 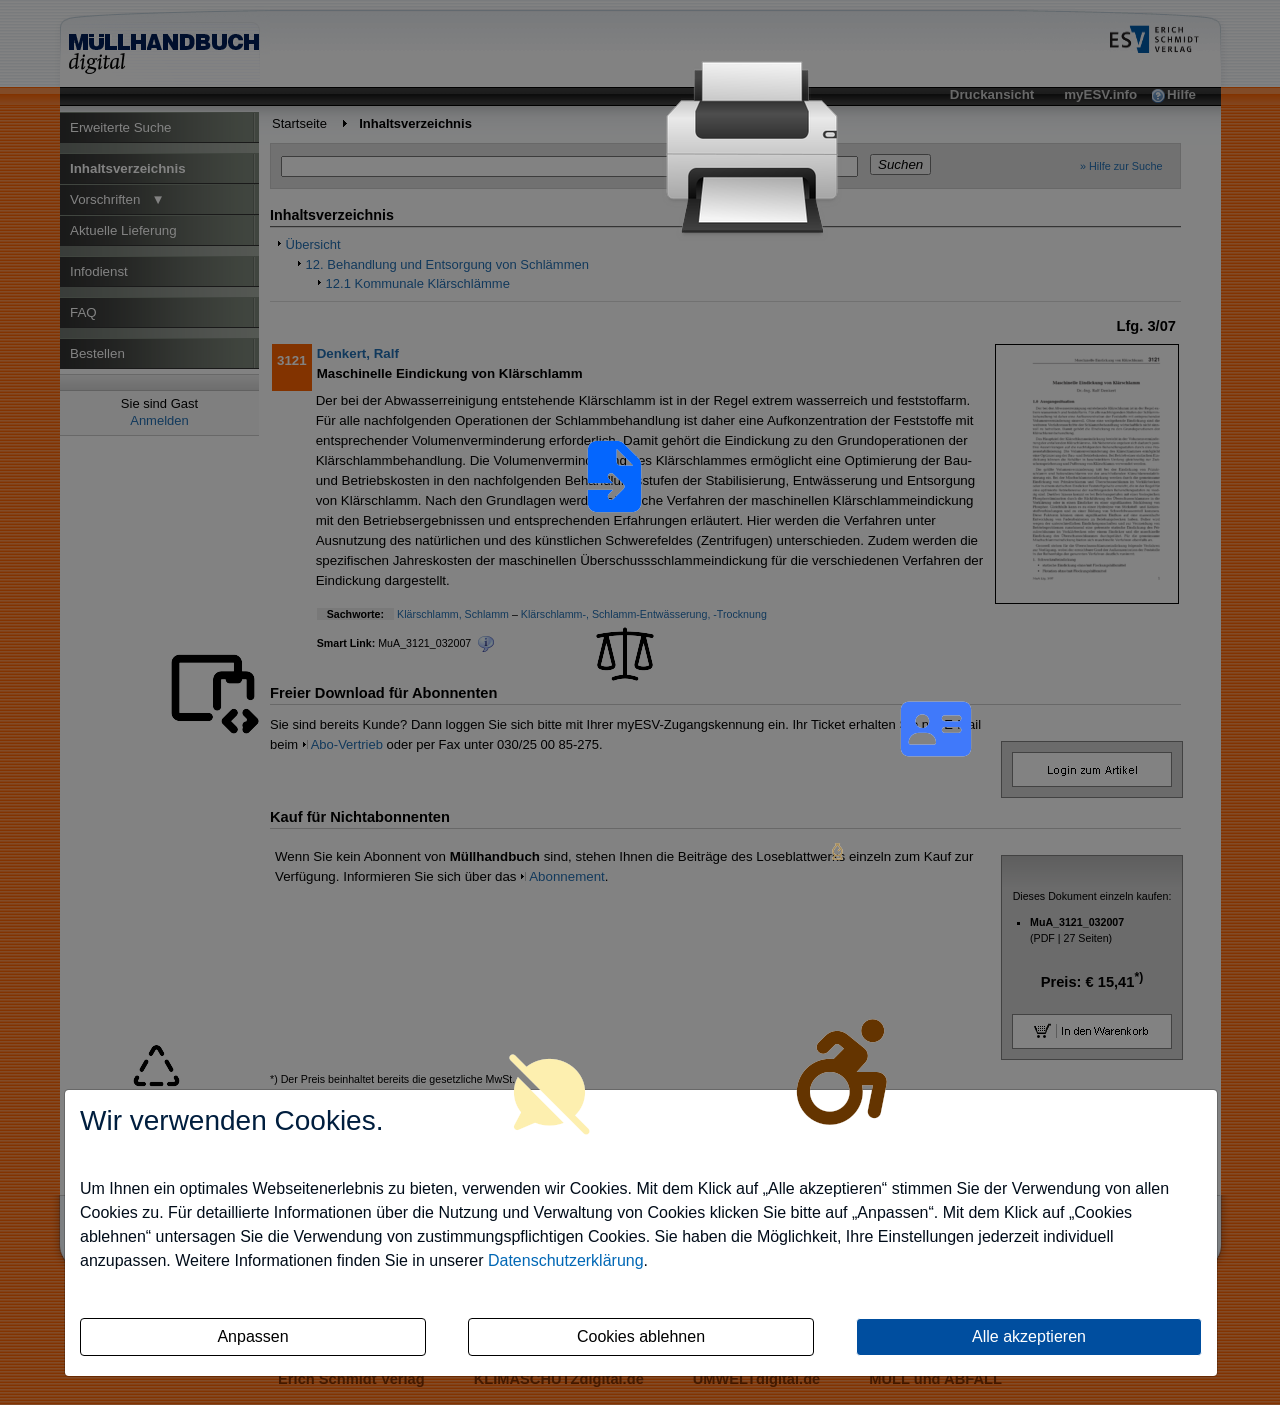 I want to click on access legal or terms of service information, so click(x=625, y=654).